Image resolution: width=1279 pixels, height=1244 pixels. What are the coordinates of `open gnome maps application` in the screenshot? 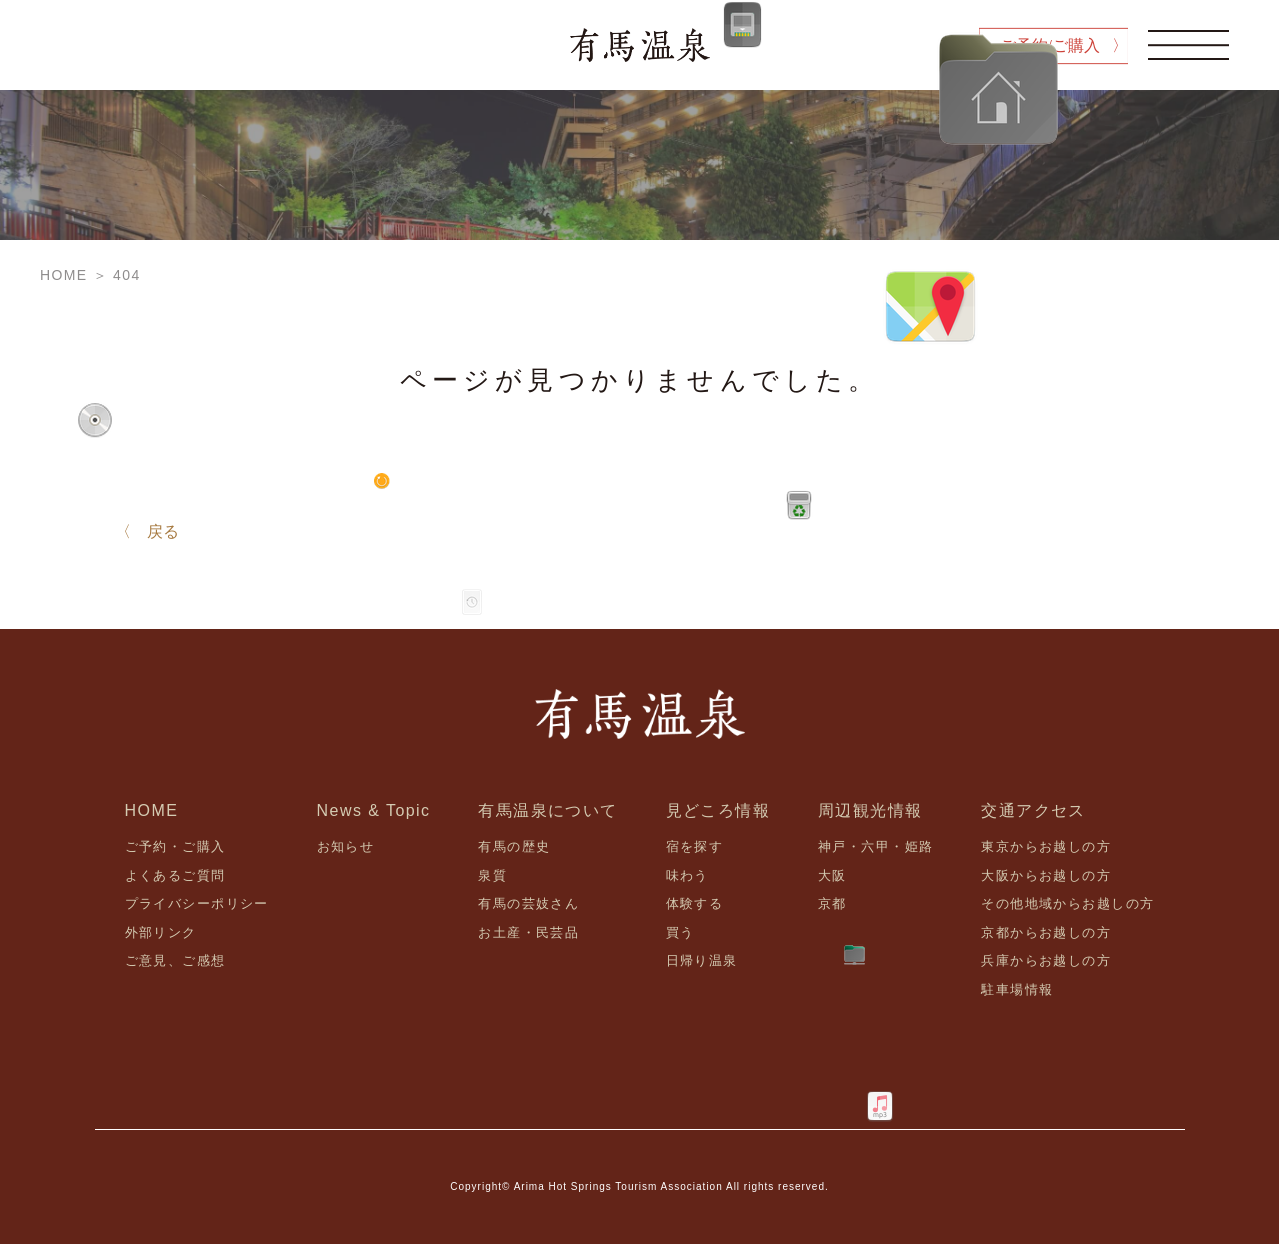 It's located at (930, 306).